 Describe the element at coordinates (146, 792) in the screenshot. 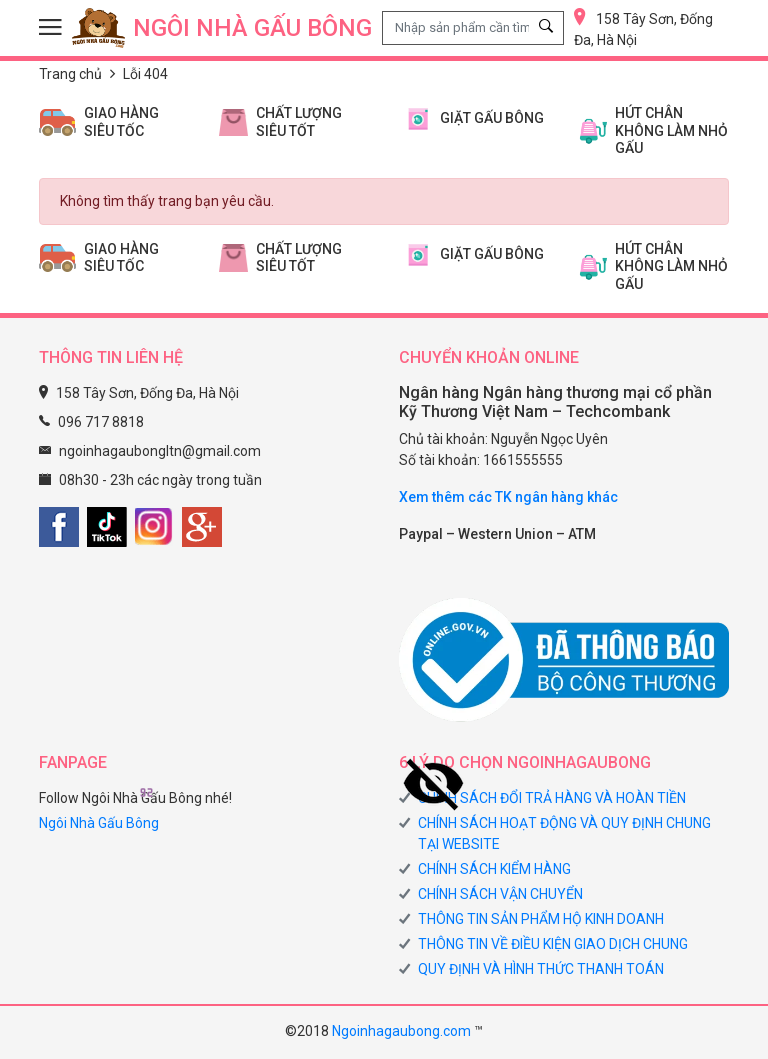

I see `displays the number 92 as a badge or counter` at that location.